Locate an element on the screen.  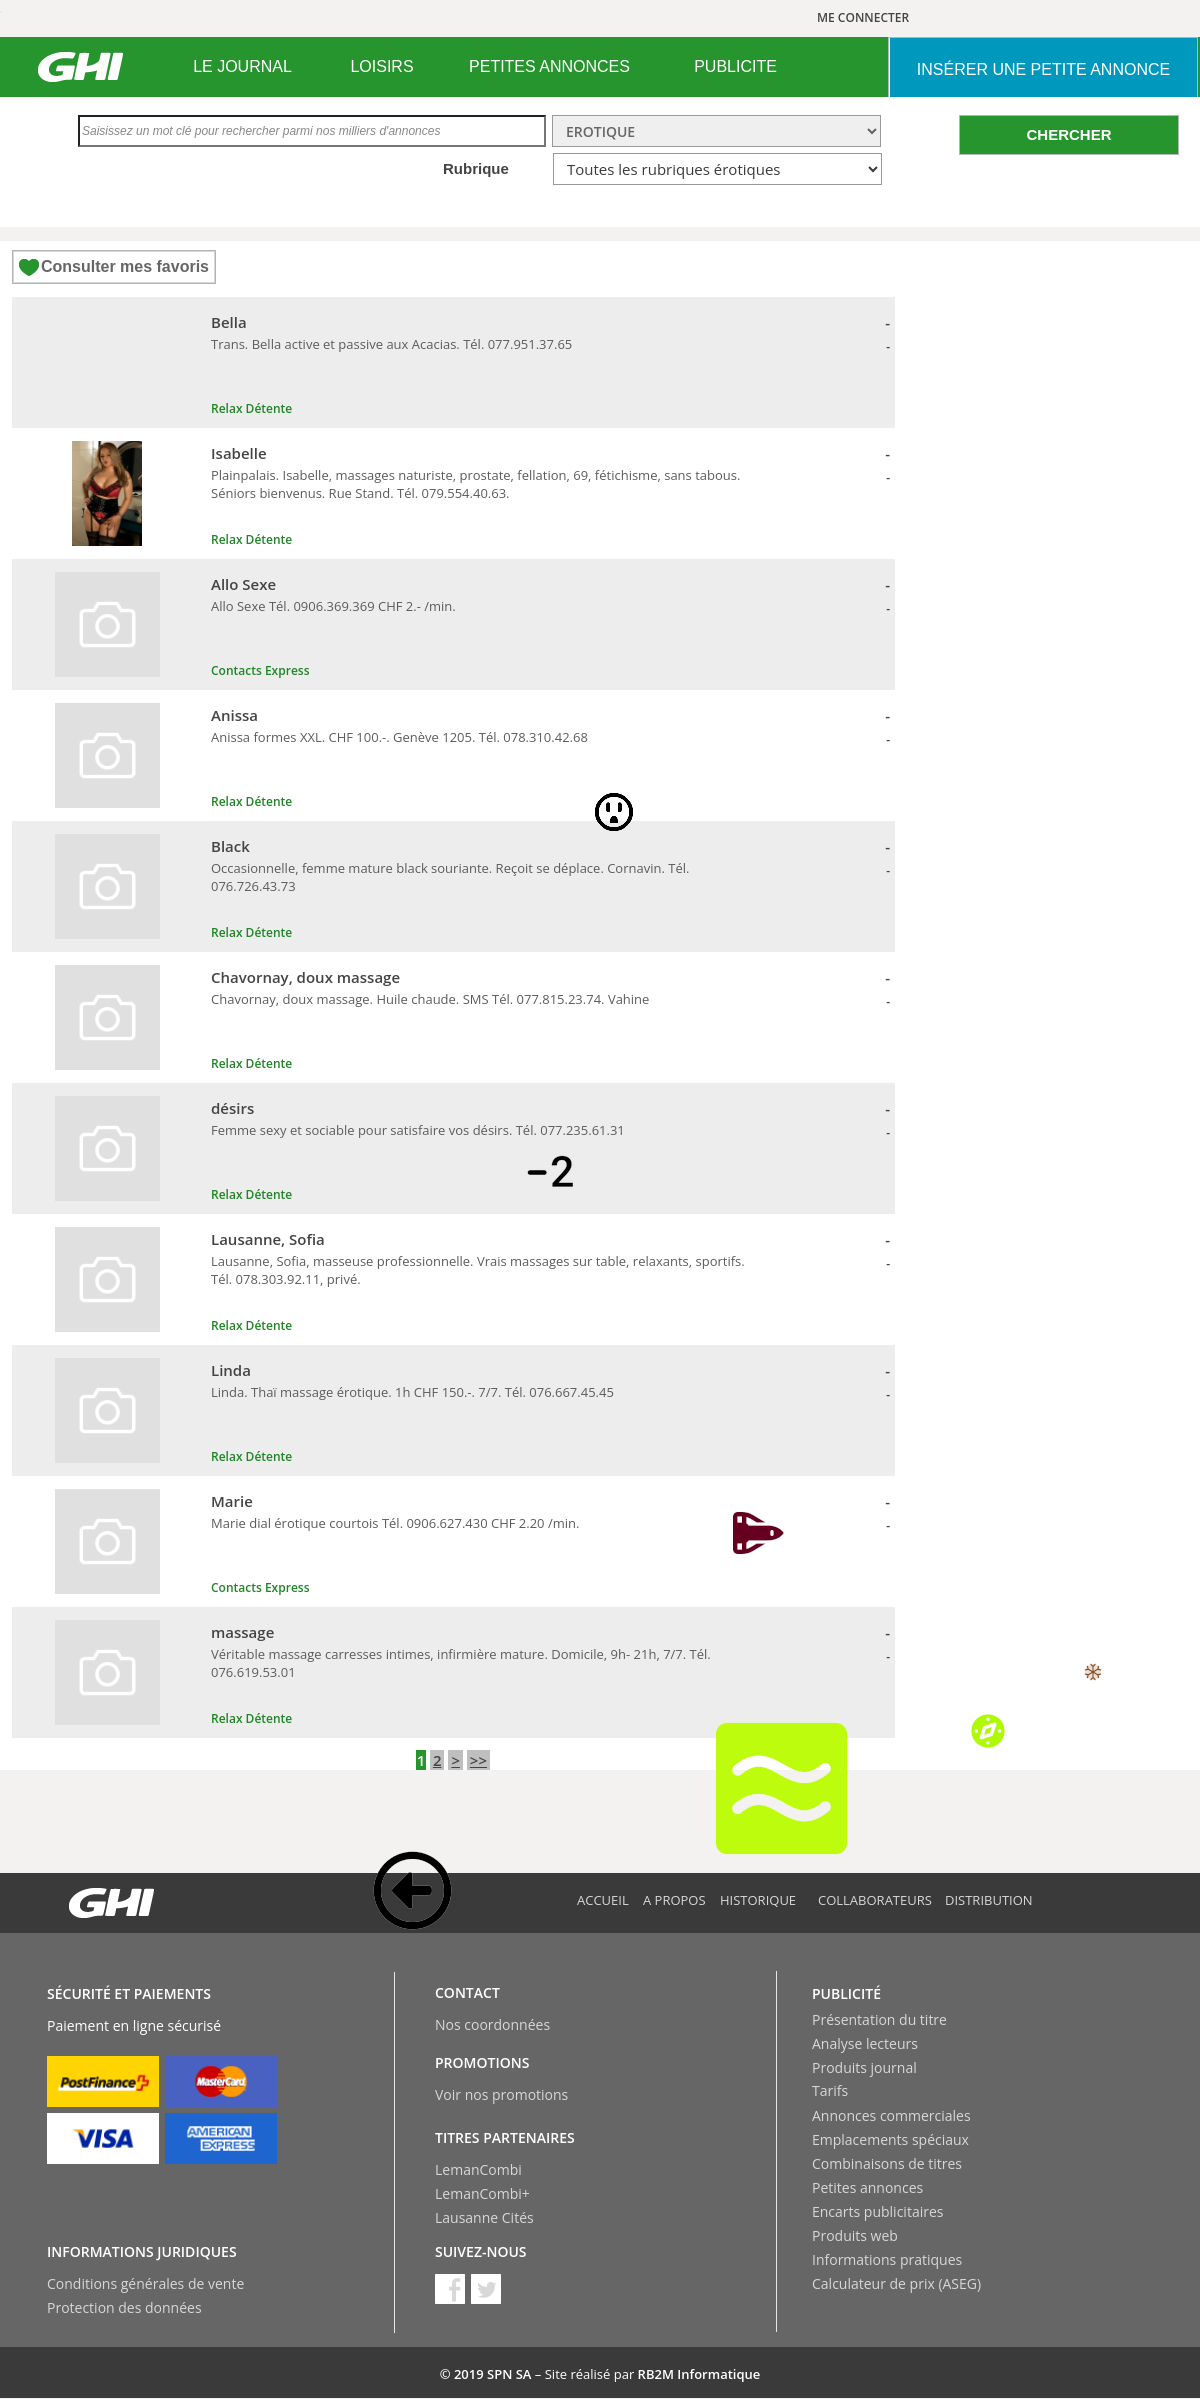
electrical outlet or power socket indicator is located at coordinates (614, 812).